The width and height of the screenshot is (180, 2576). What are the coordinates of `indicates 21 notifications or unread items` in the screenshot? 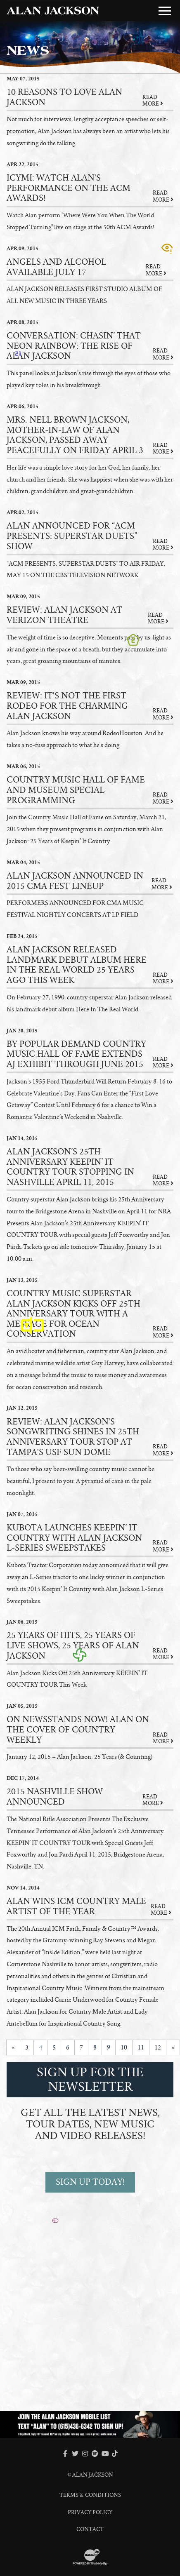 It's located at (18, 354).